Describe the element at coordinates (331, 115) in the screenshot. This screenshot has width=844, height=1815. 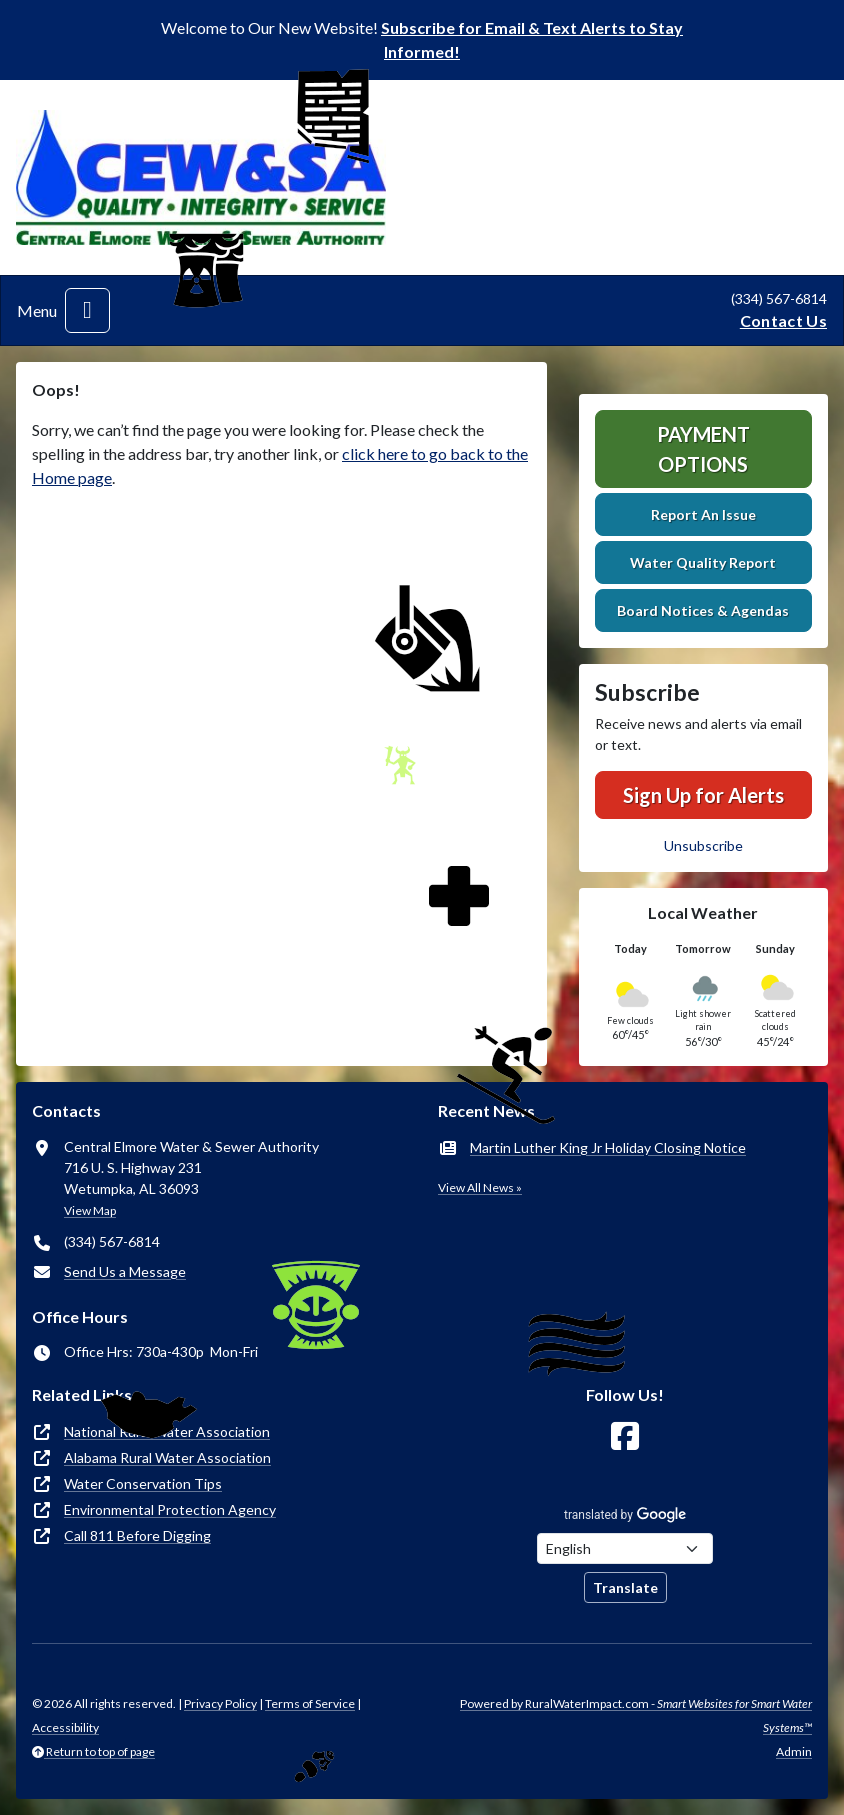
I see `access notes or written records` at that location.